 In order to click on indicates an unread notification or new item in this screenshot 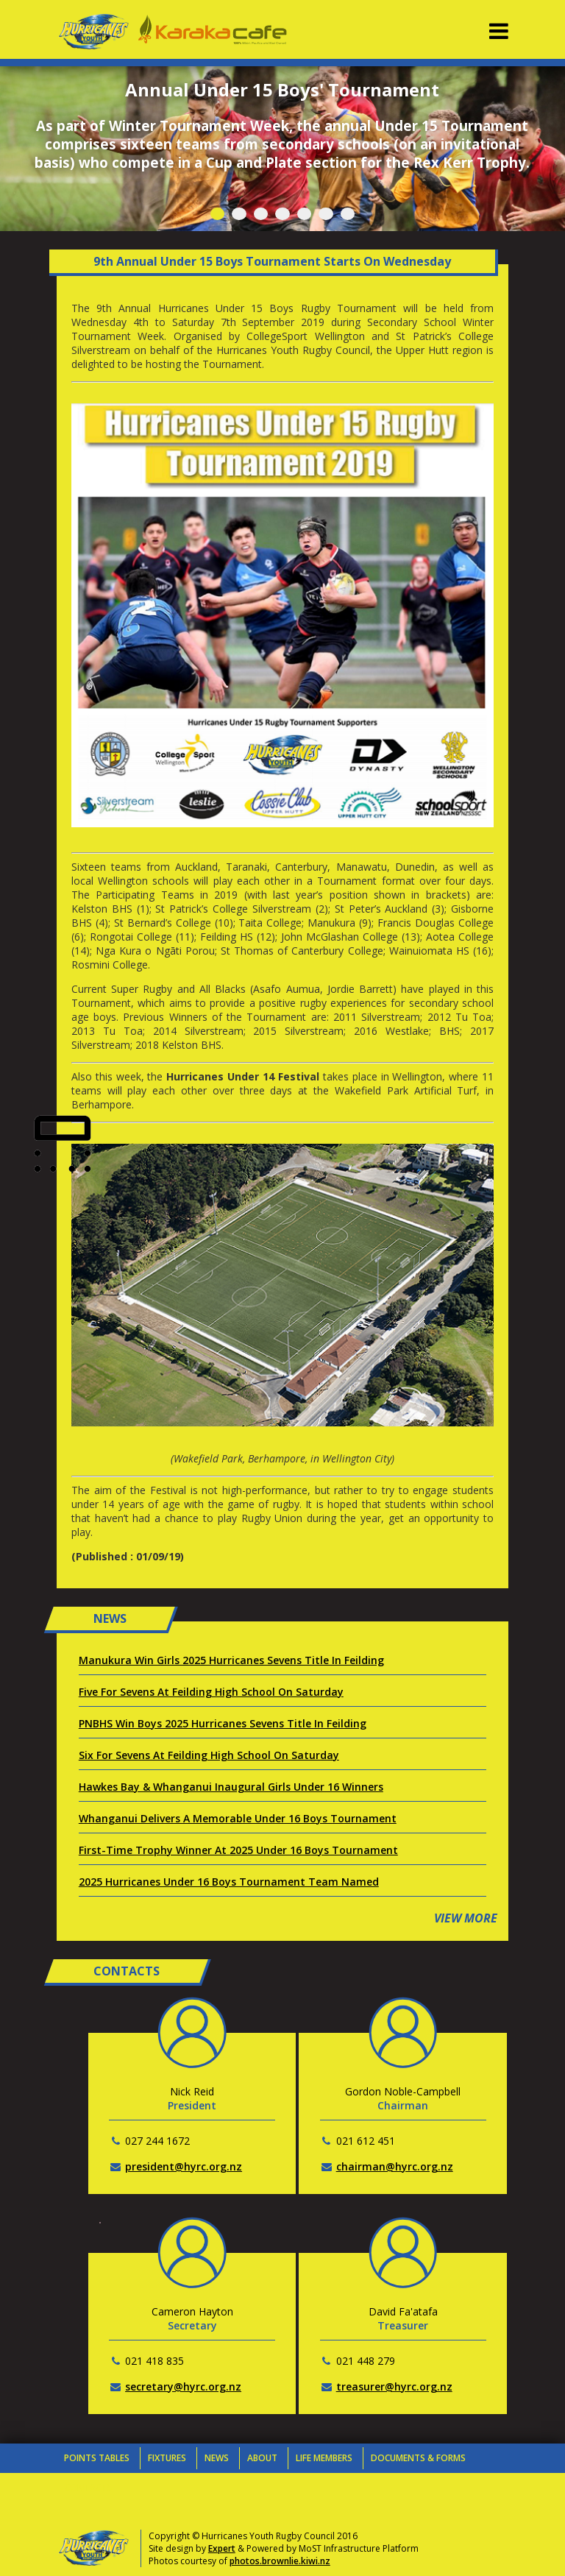, I will do `click(100, 2223)`.